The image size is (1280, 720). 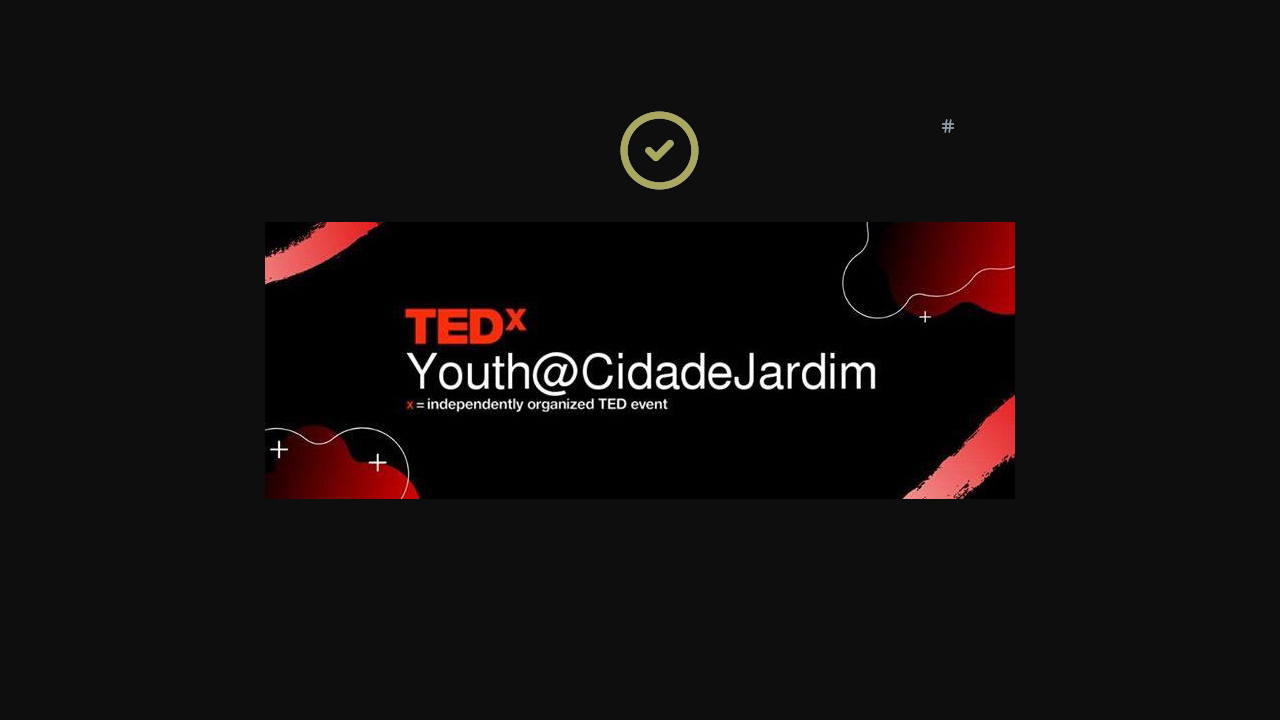 What do you see at coordinates (659, 150) in the screenshot?
I see `indicates task or action completed successfully` at bounding box center [659, 150].